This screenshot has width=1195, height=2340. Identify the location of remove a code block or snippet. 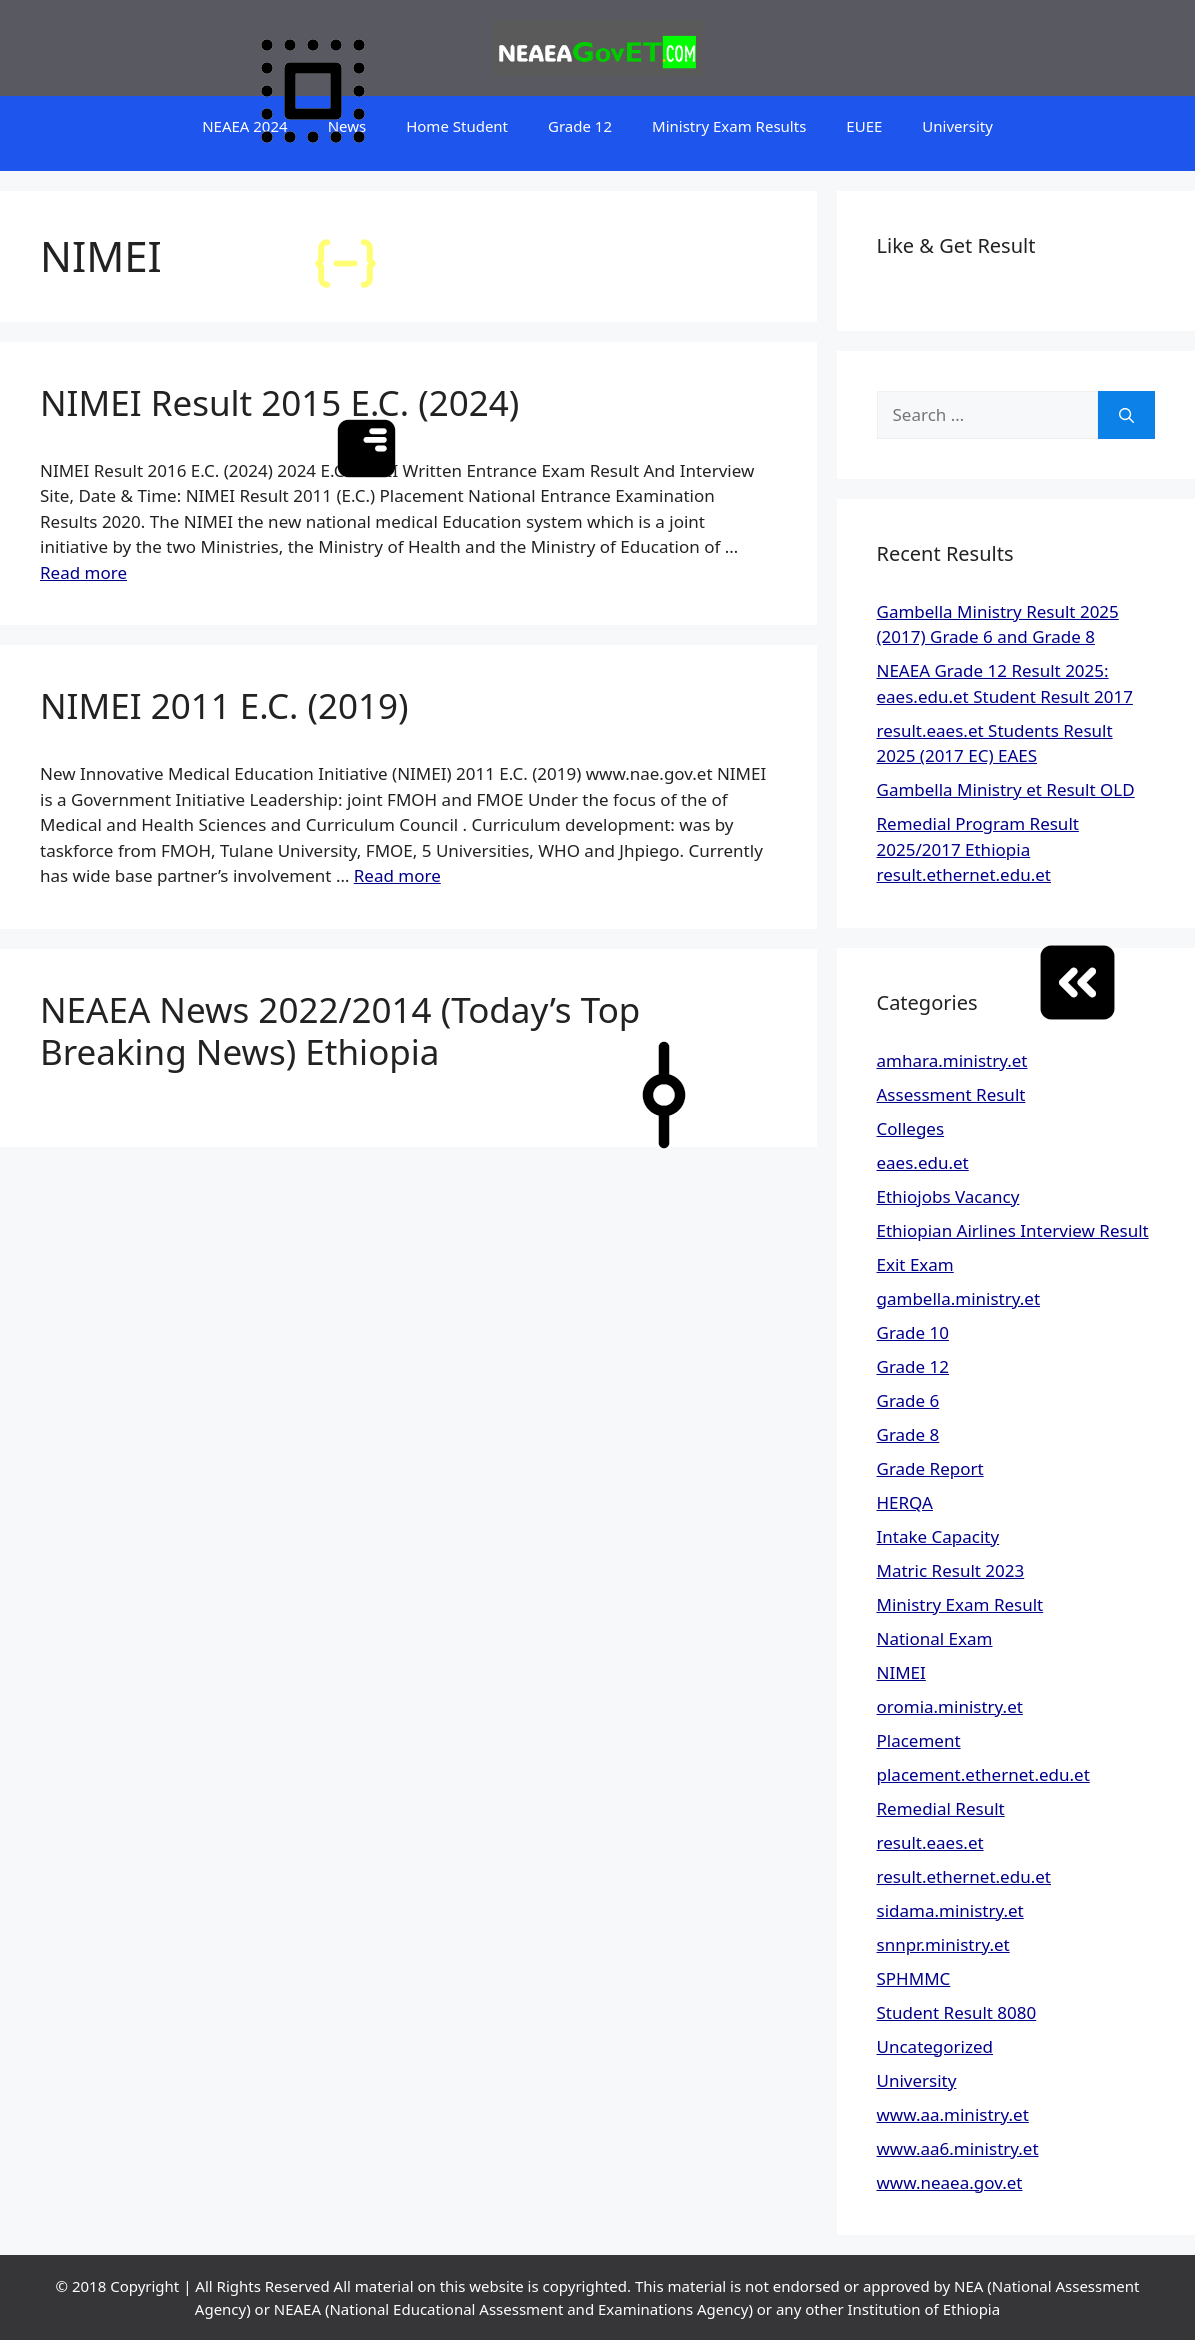
(345, 263).